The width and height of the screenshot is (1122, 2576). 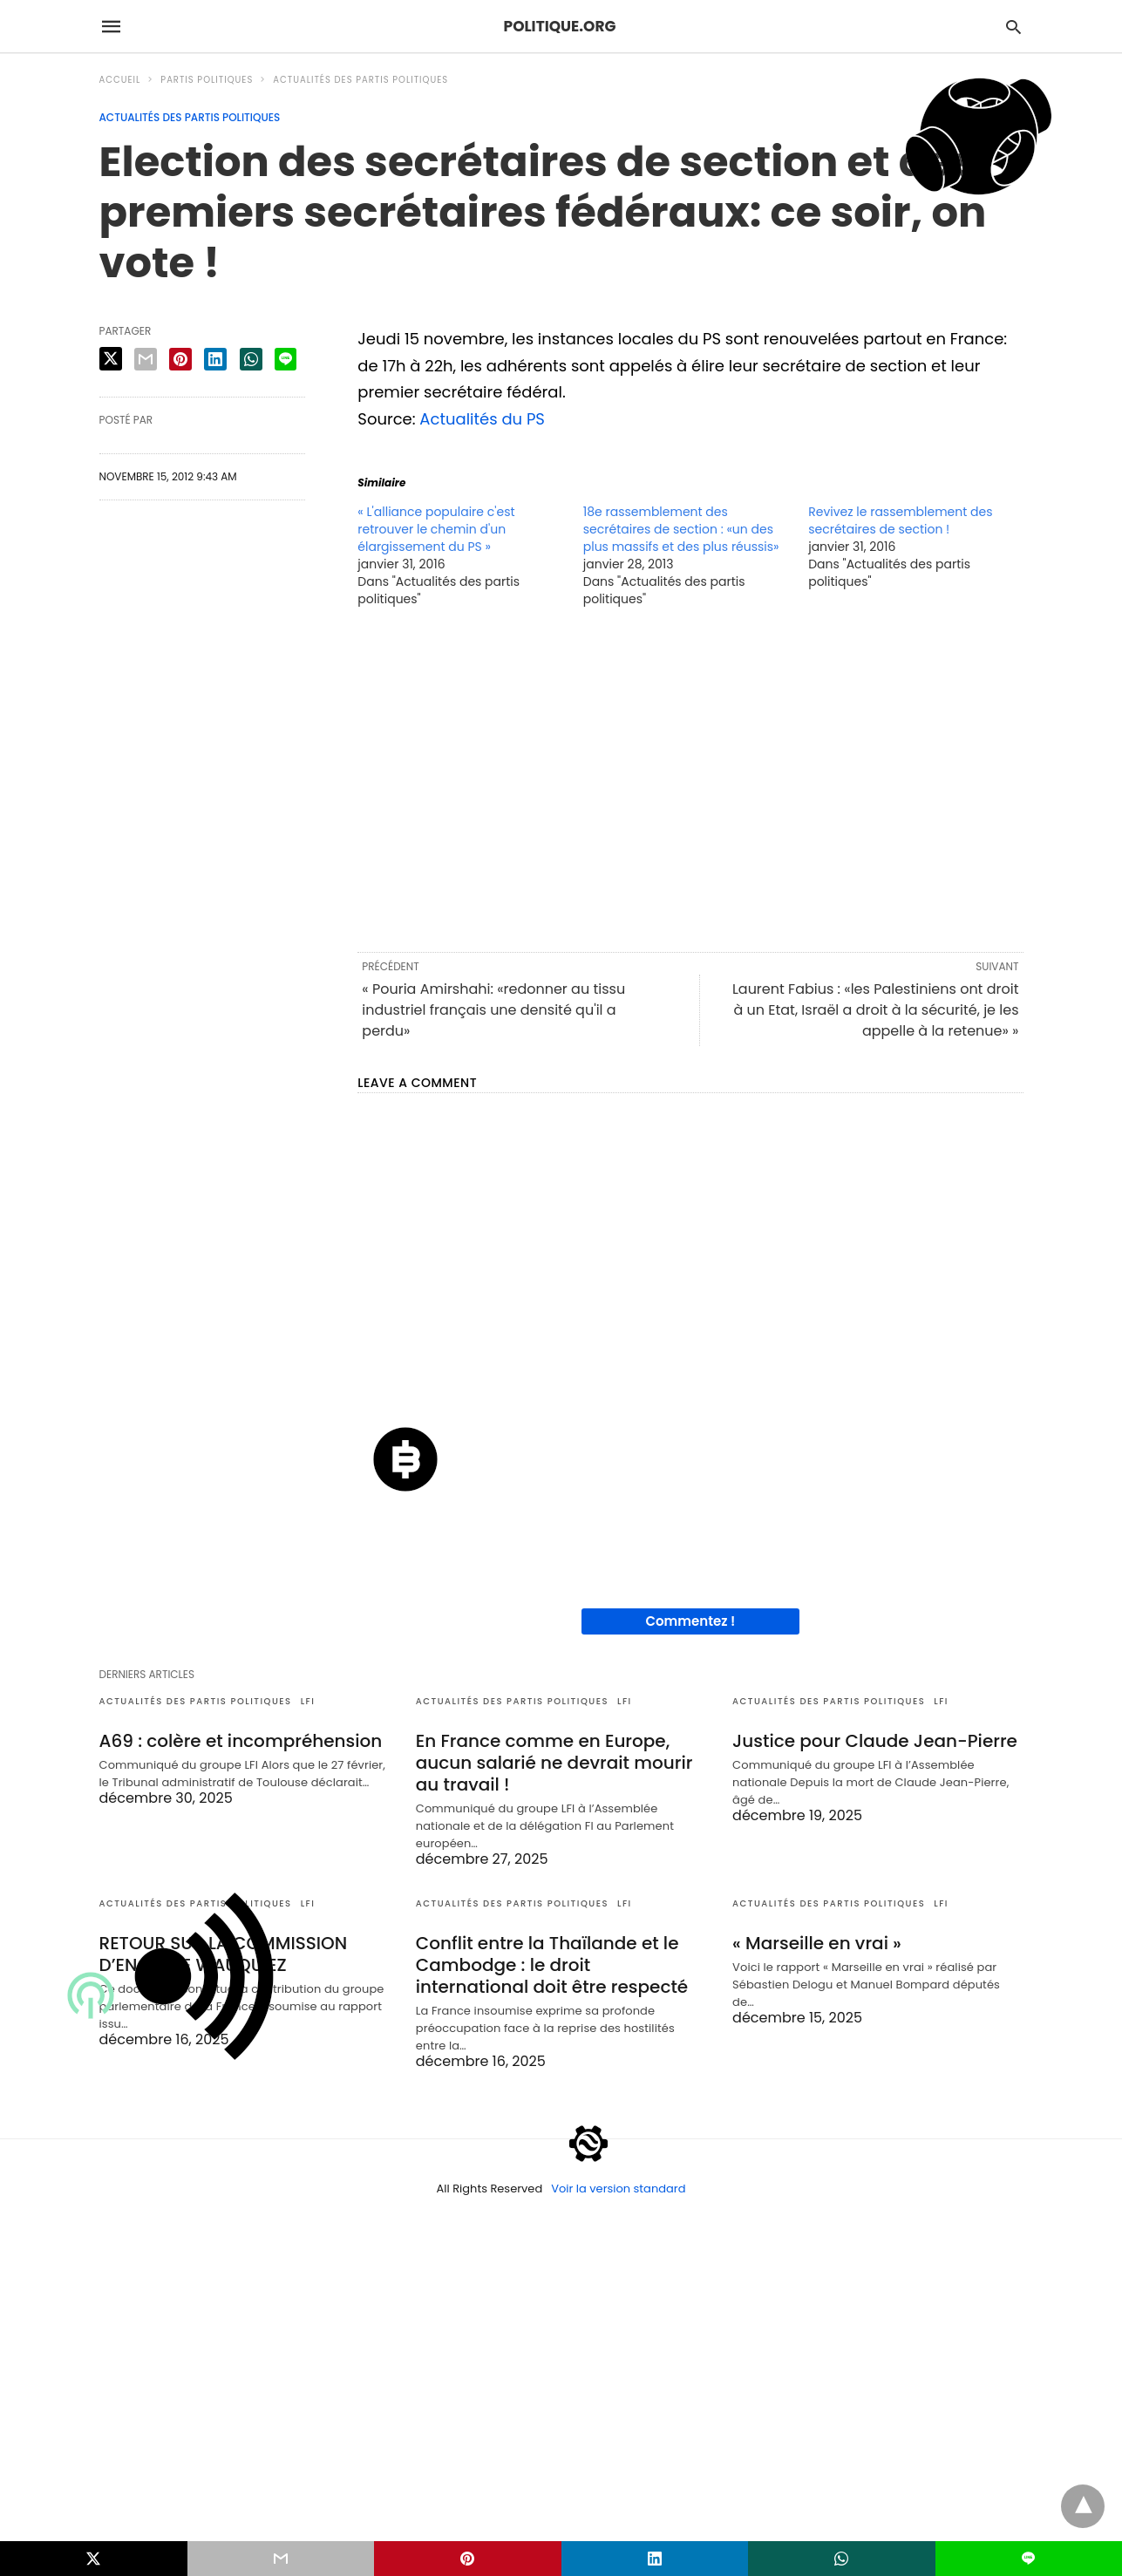 What do you see at coordinates (978, 136) in the screenshot?
I see `open OpenSCAD application` at bounding box center [978, 136].